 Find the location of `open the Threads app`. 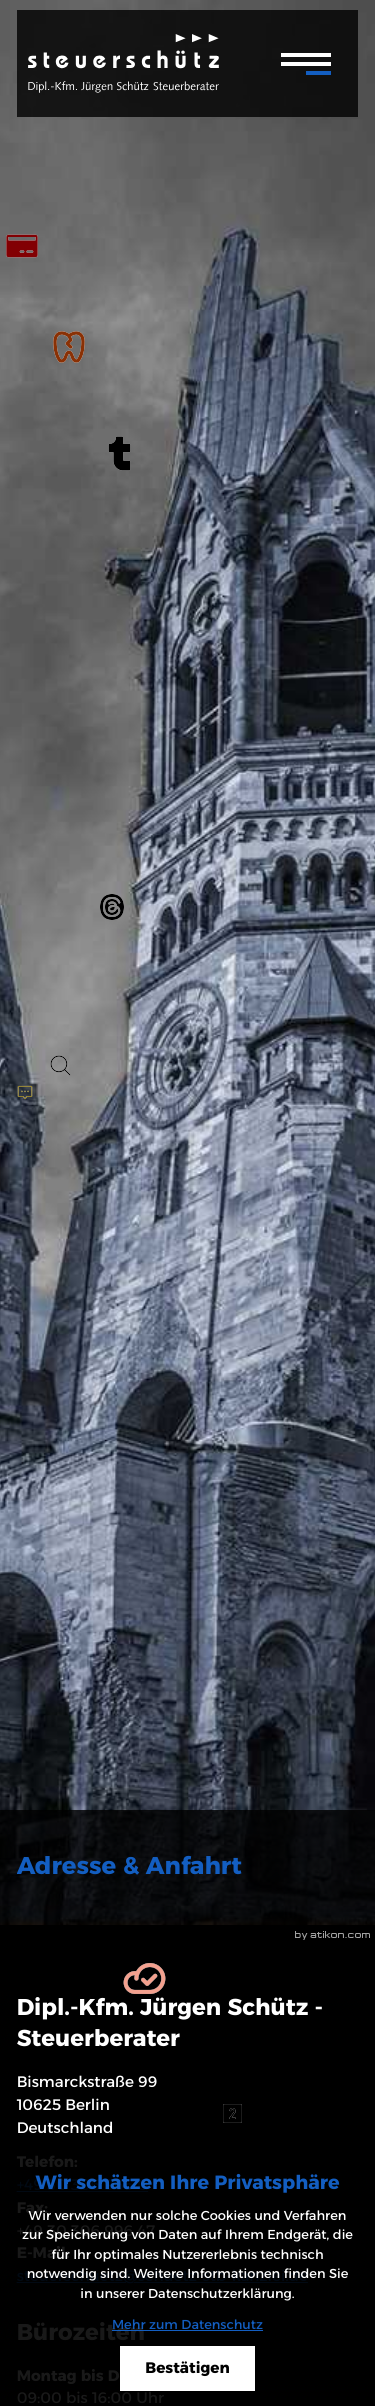

open the Threads app is located at coordinates (112, 907).